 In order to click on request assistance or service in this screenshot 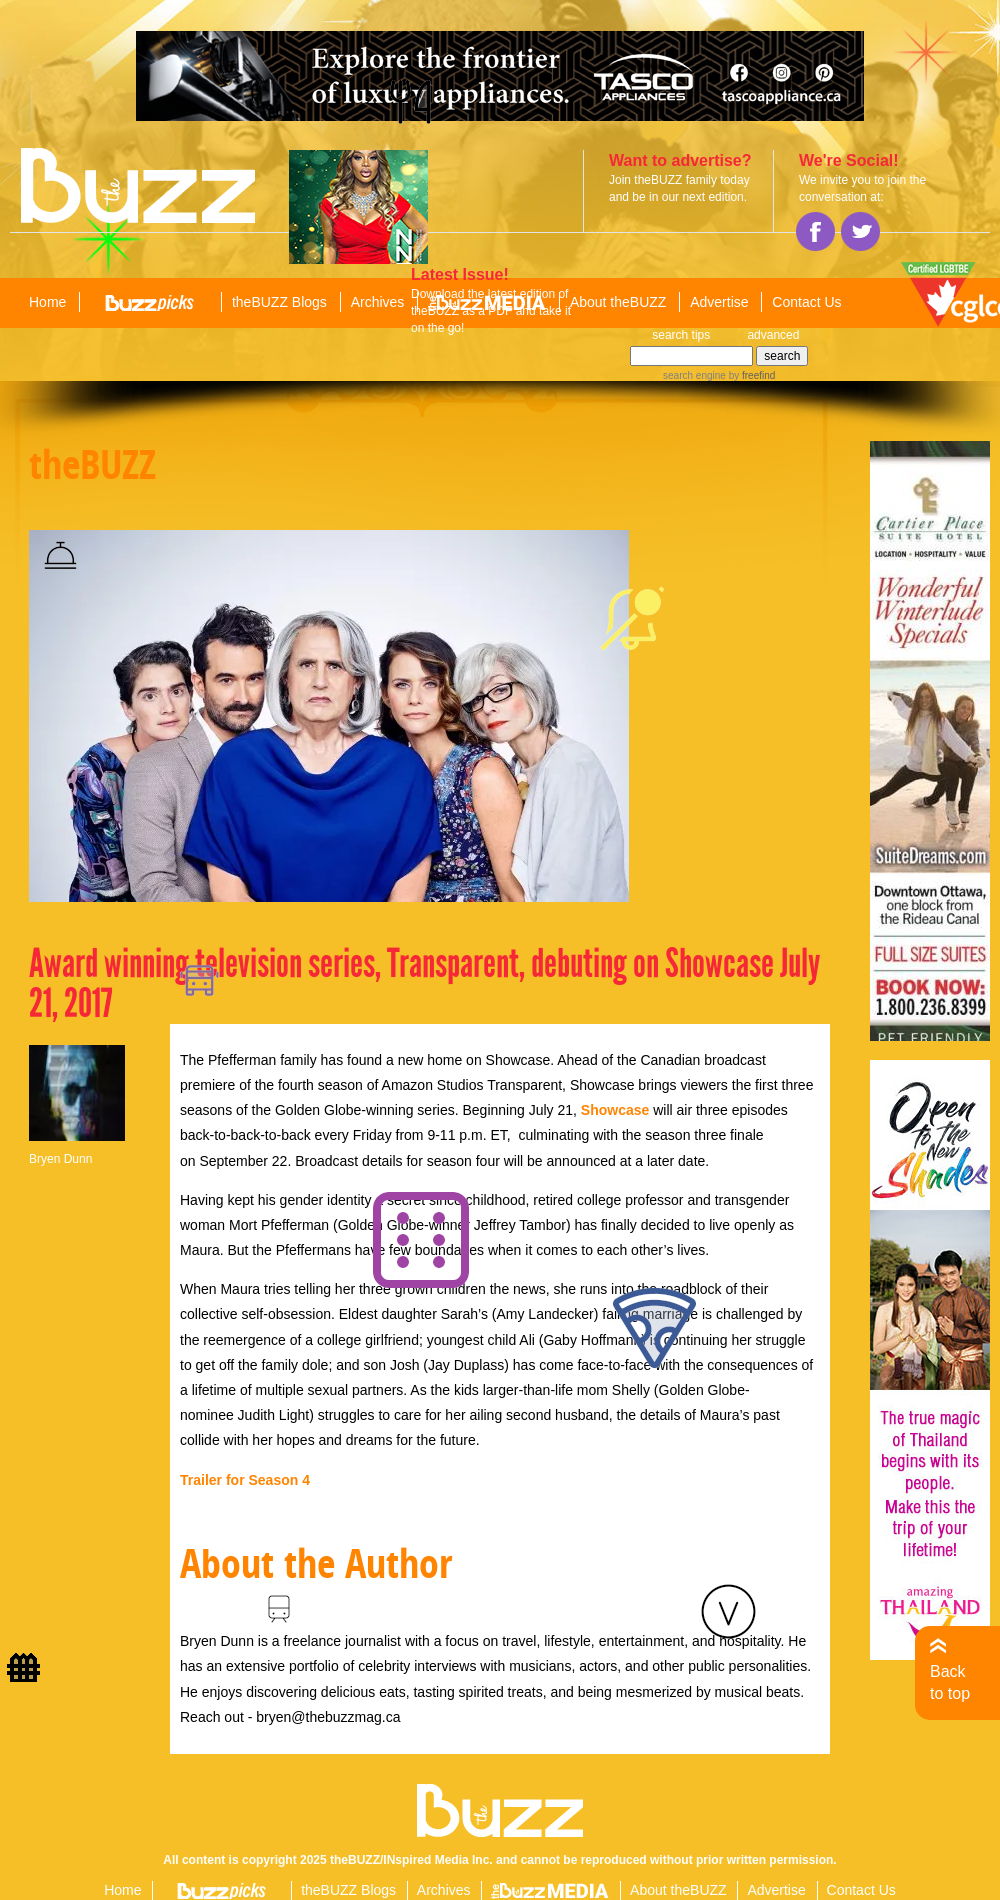, I will do `click(60, 556)`.